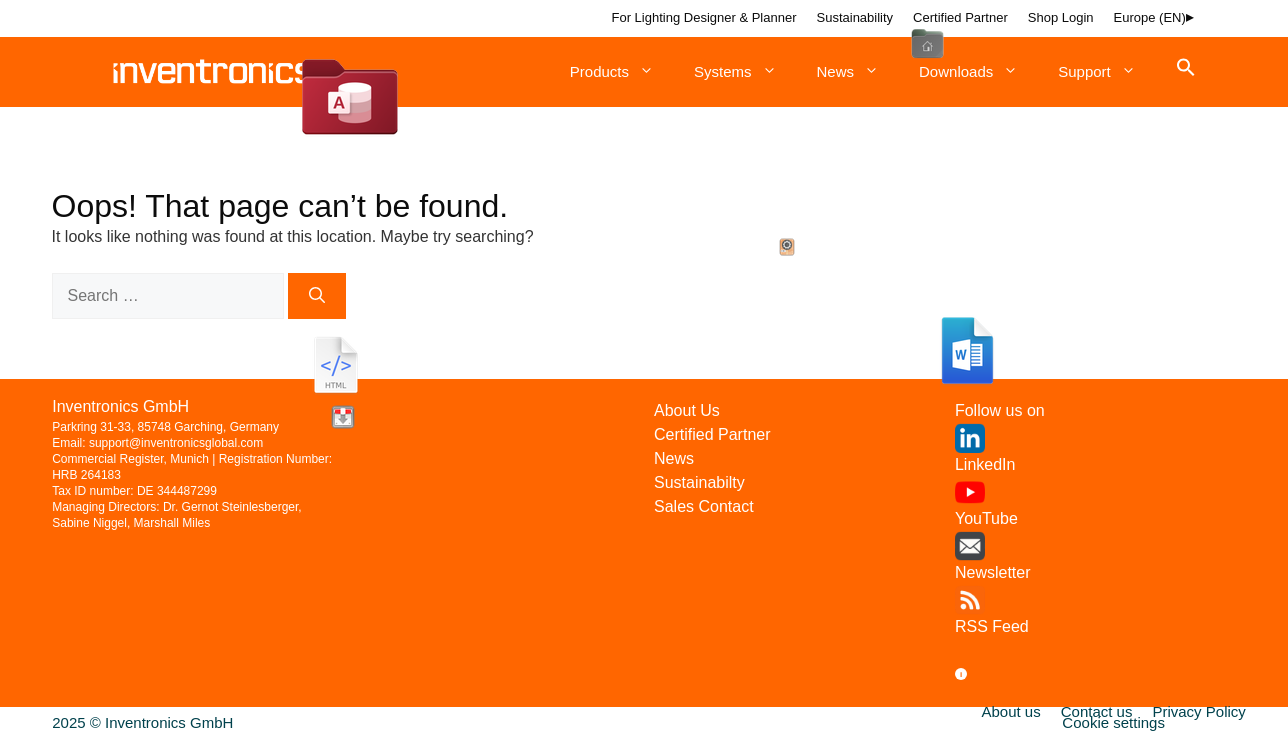 Image resolution: width=1288 pixels, height=744 pixels. Describe the element at coordinates (927, 43) in the screenshot. I see `access your home folder` at that location.